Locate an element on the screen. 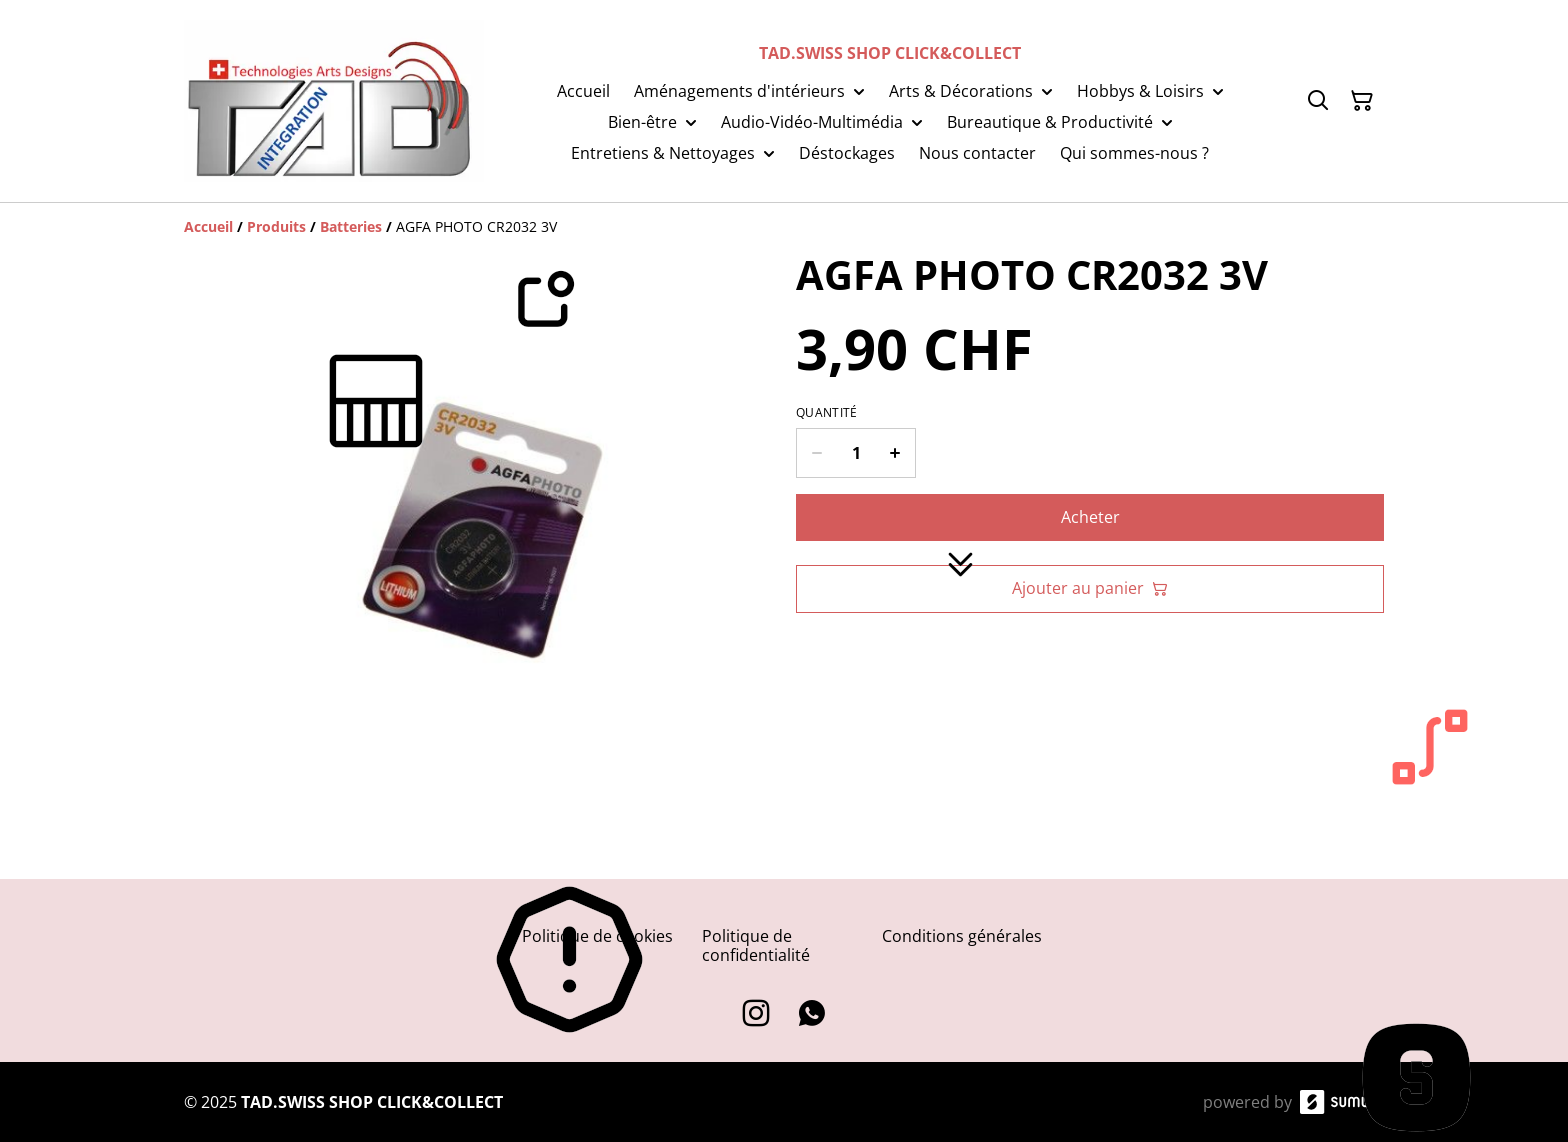 Image resolution: width=1568 pixels, height=1142 pixels. expand content or show more items below is located at coordinates (960, 563).